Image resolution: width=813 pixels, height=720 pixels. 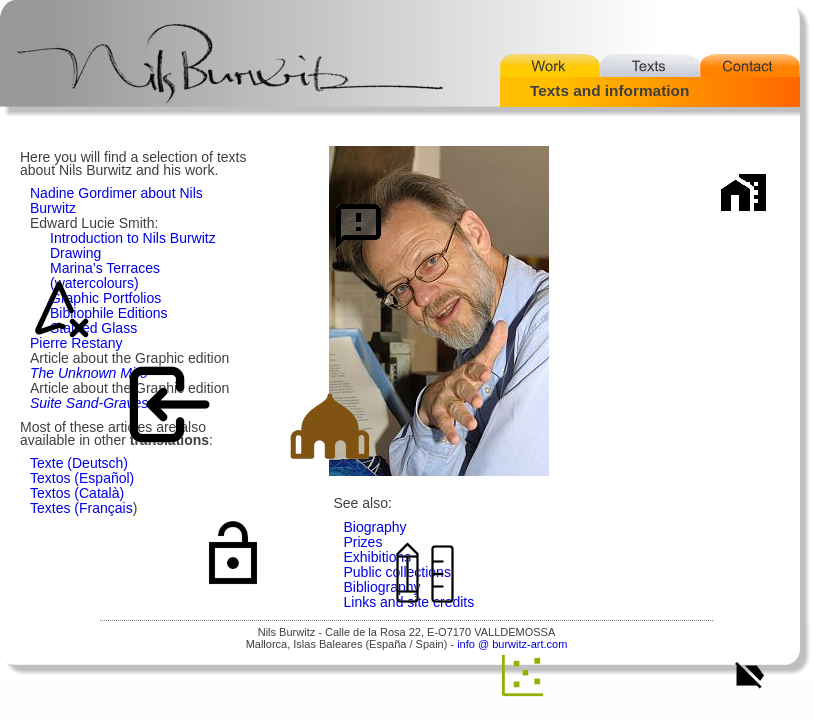 I want to click on unlock a secured item or feature, so click(x=233, y=554).